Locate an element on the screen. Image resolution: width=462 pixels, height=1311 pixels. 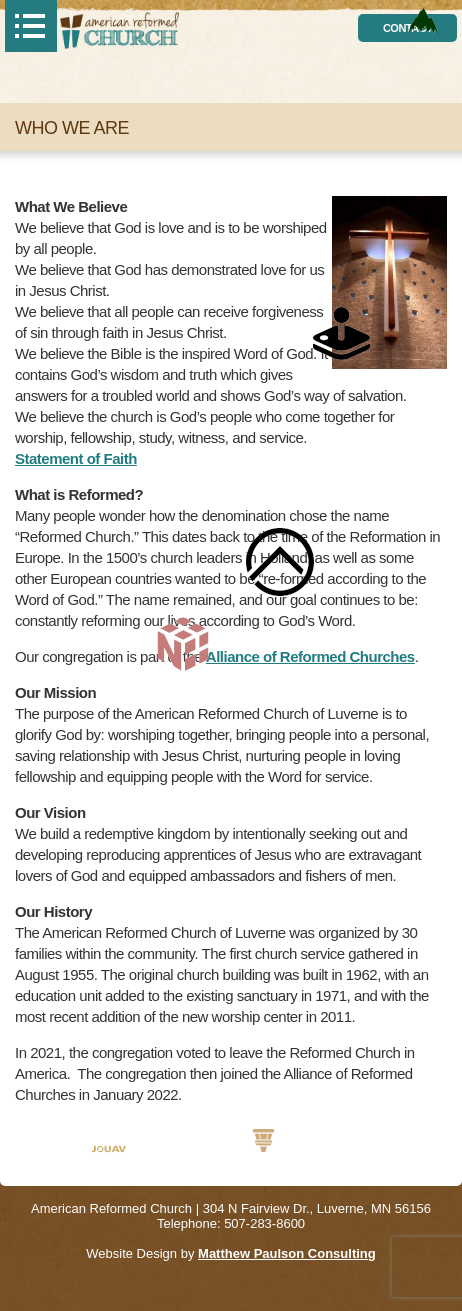
tower git client app logo is located at coordinates (263, 1140).